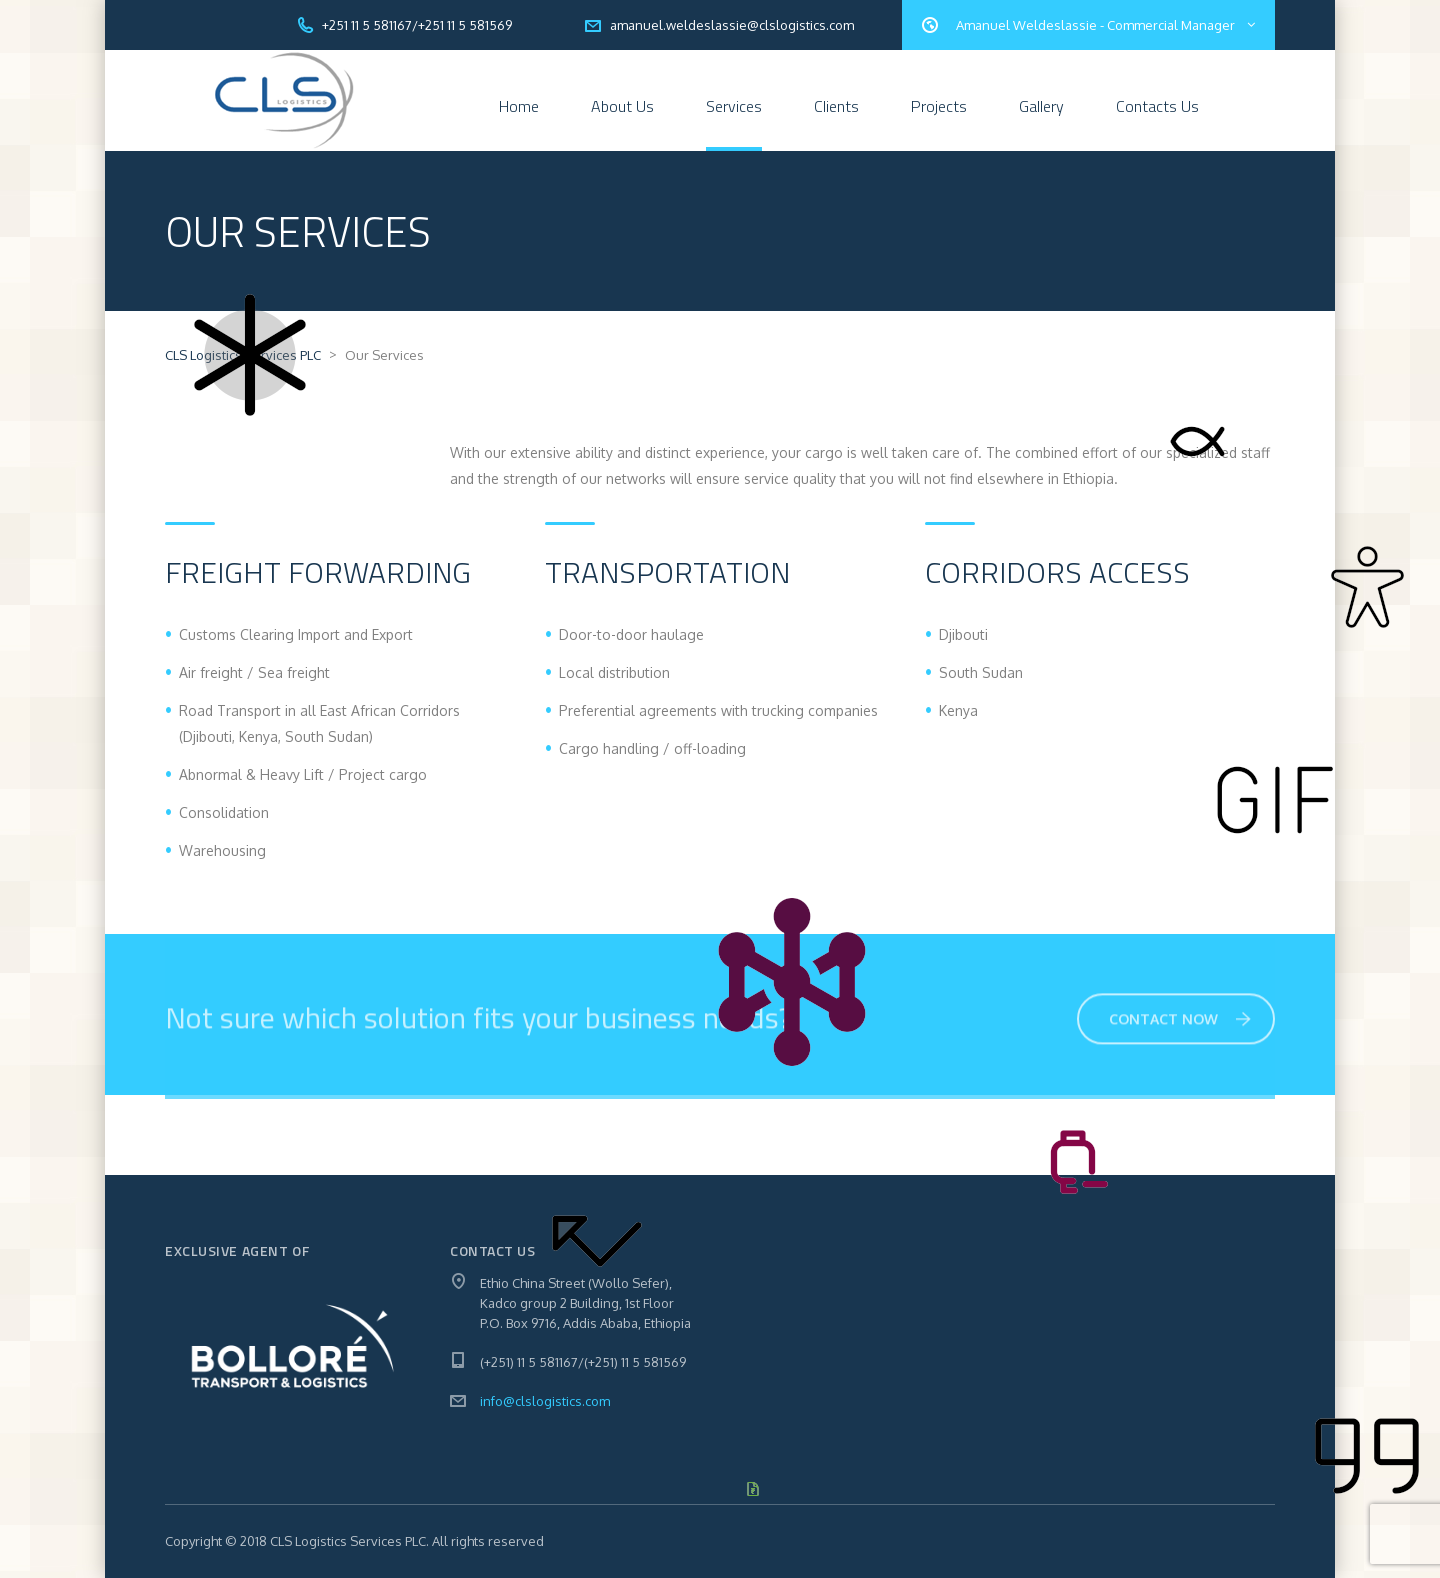 Image resolution: width=1440 pixels, height=1578 pixels. I want to click on go back or return to previous step, so click(597, 1238).